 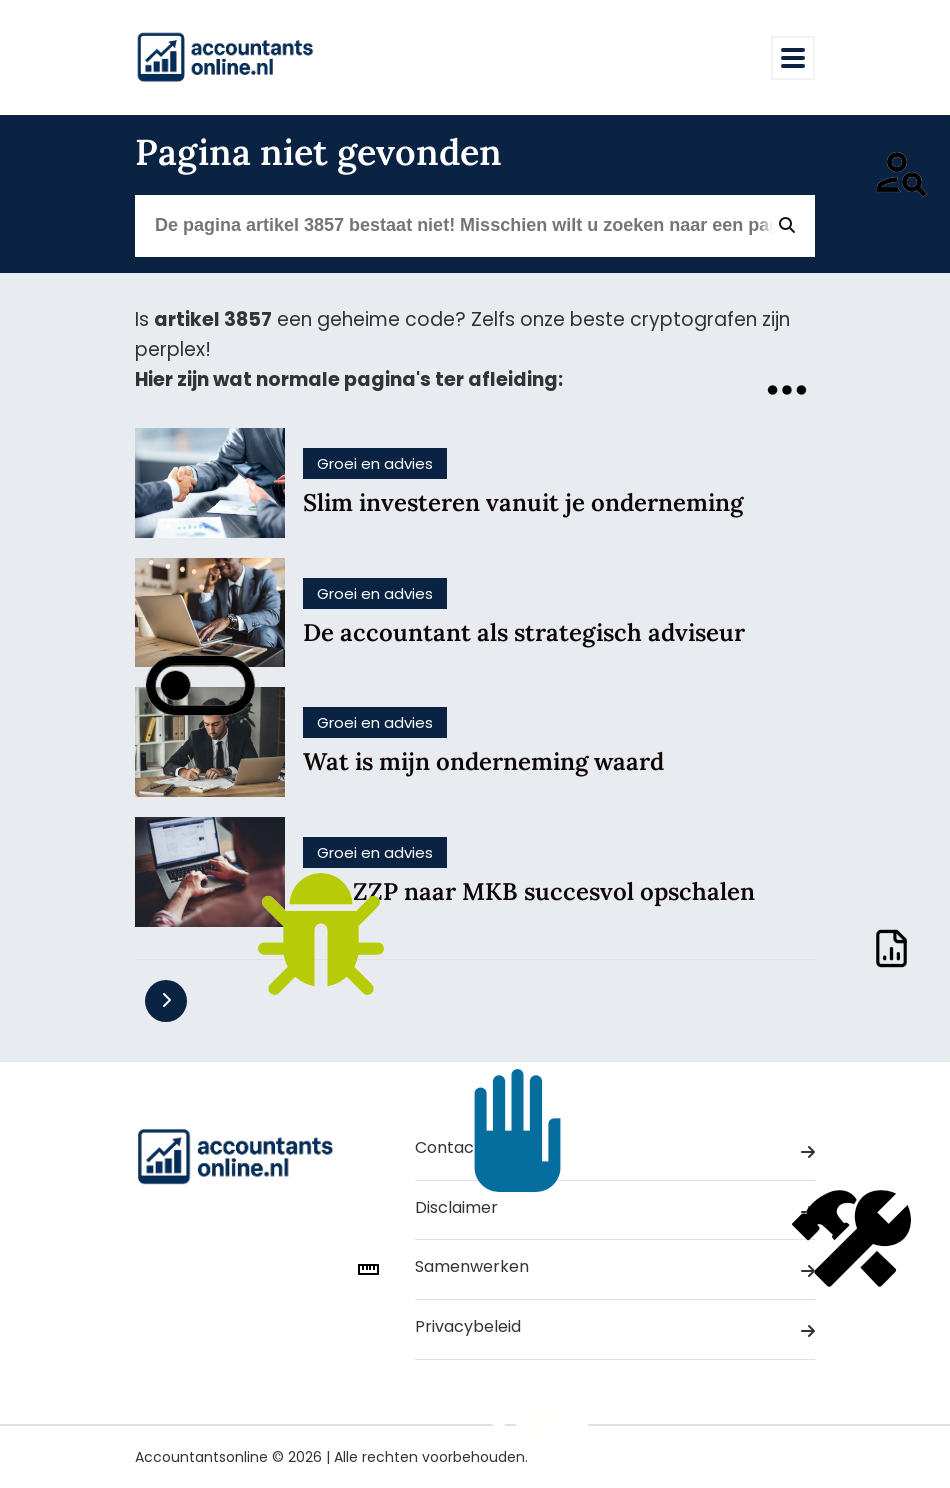 What do you see at coordinates (851, 1238) in the screenshot?
I see `access settings or configuration options` at bounding box center [851, 1238].